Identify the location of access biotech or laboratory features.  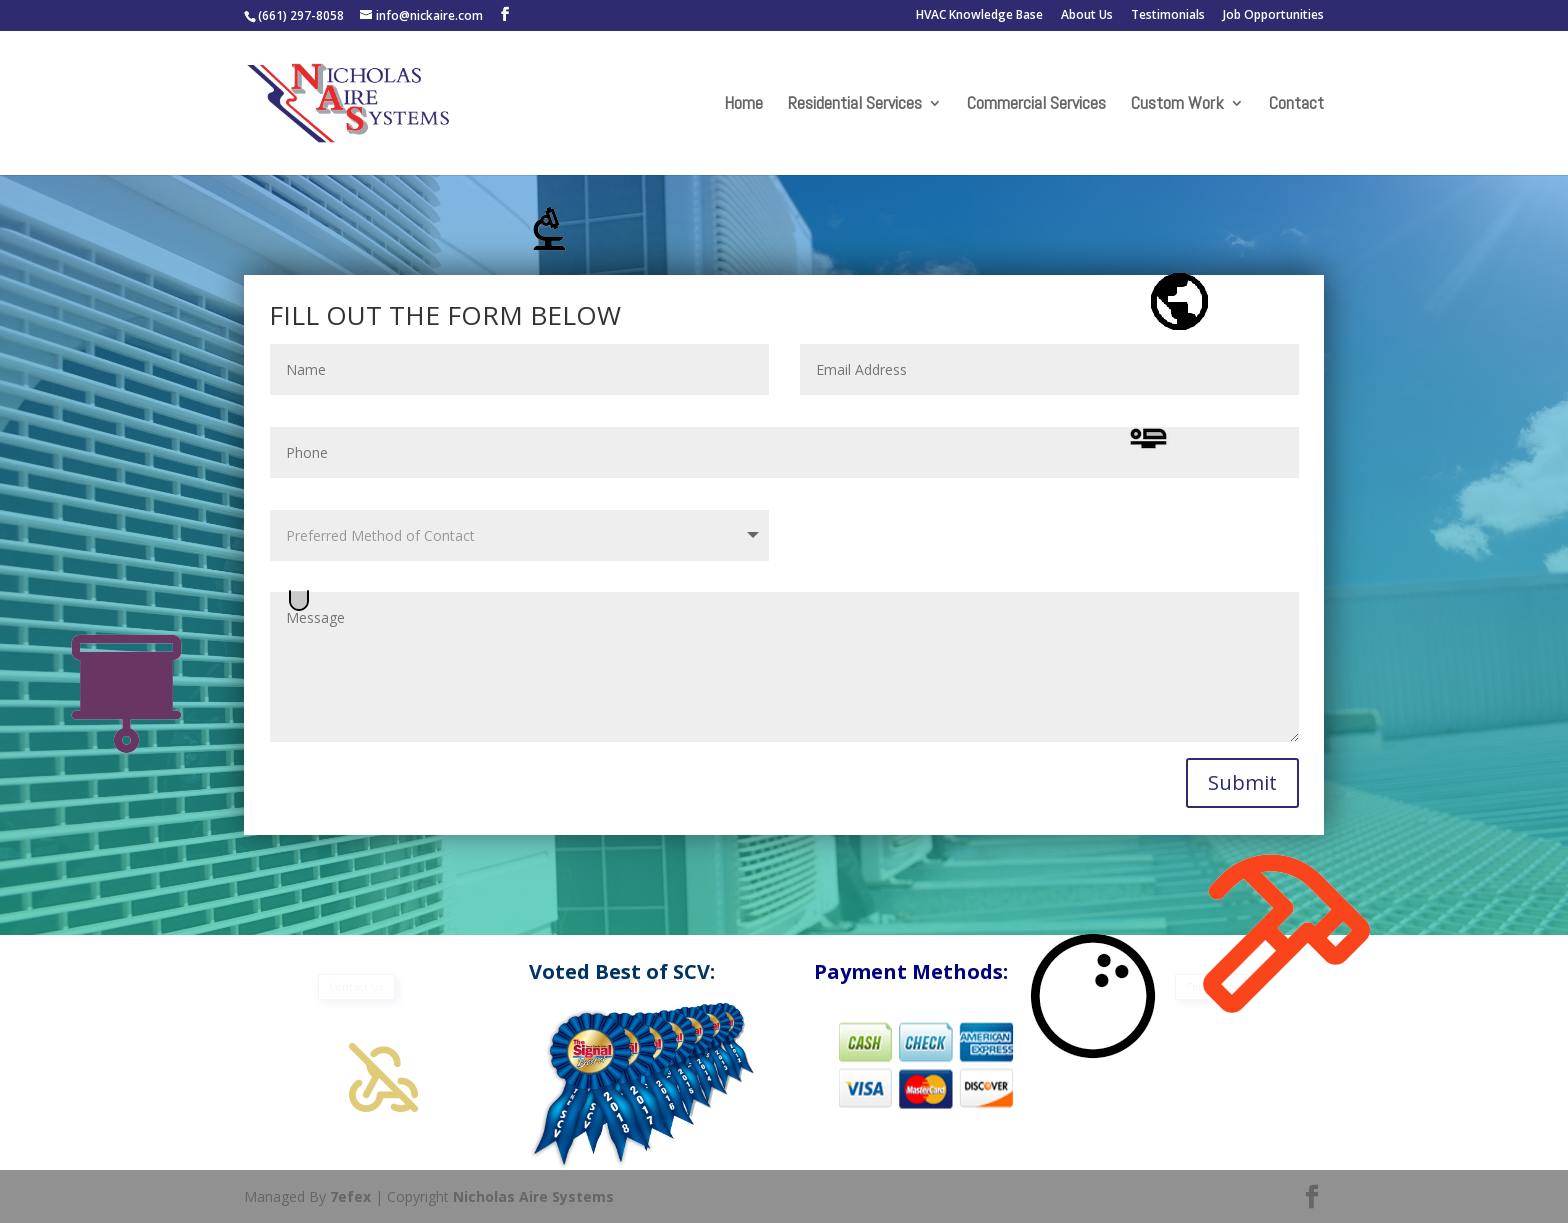
(549, 229).